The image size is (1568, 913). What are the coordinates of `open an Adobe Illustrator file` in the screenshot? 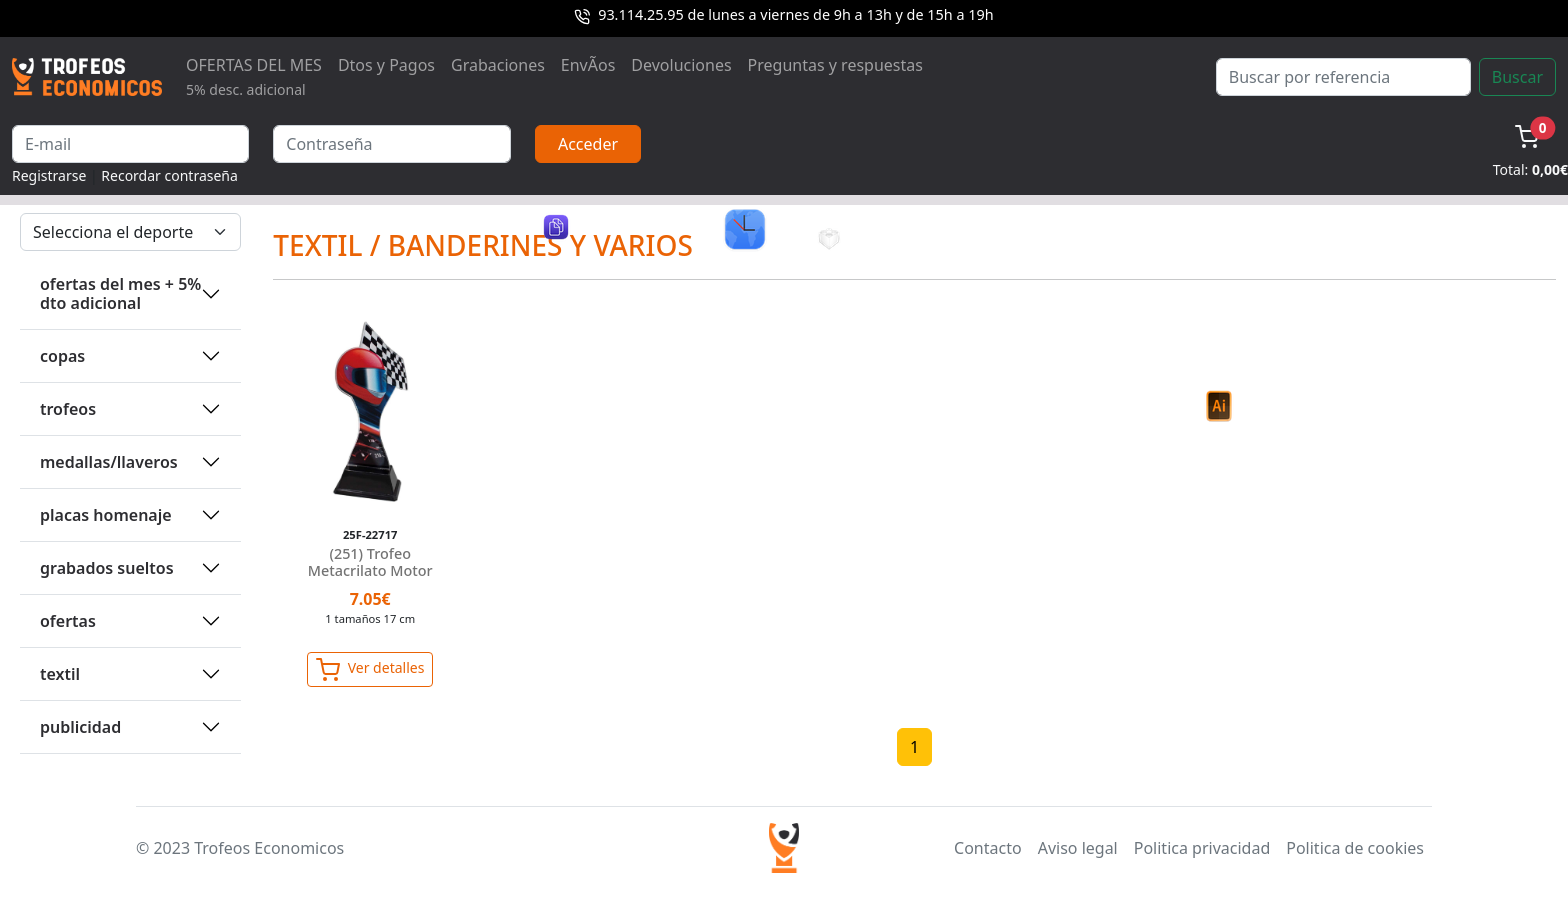 It's located at (1219, 406).